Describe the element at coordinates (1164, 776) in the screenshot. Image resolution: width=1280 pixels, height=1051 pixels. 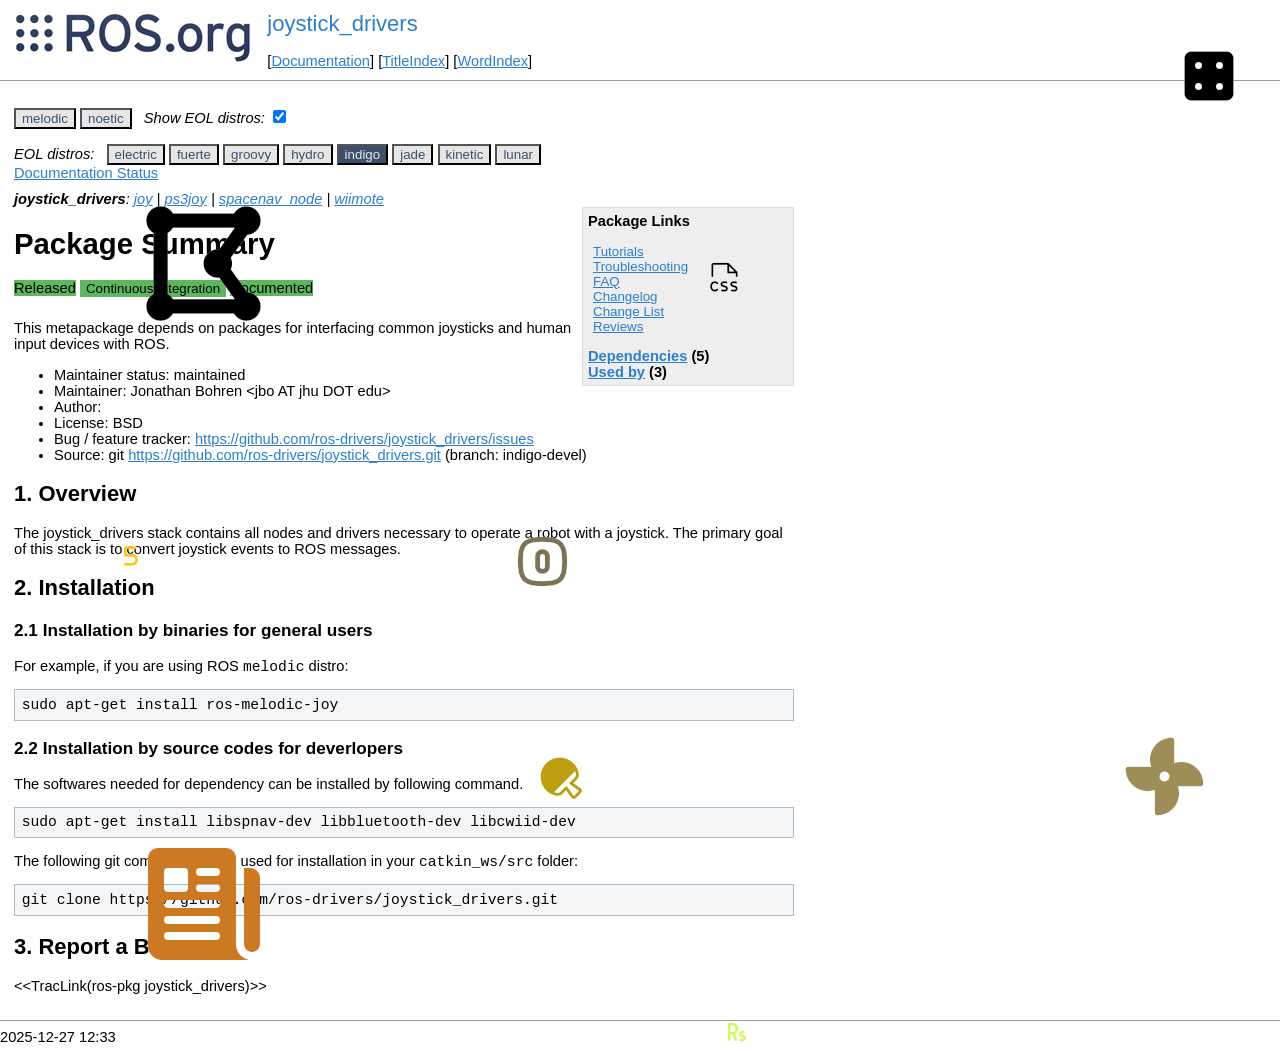
I see `toggle fan or ventilation control` at that location.